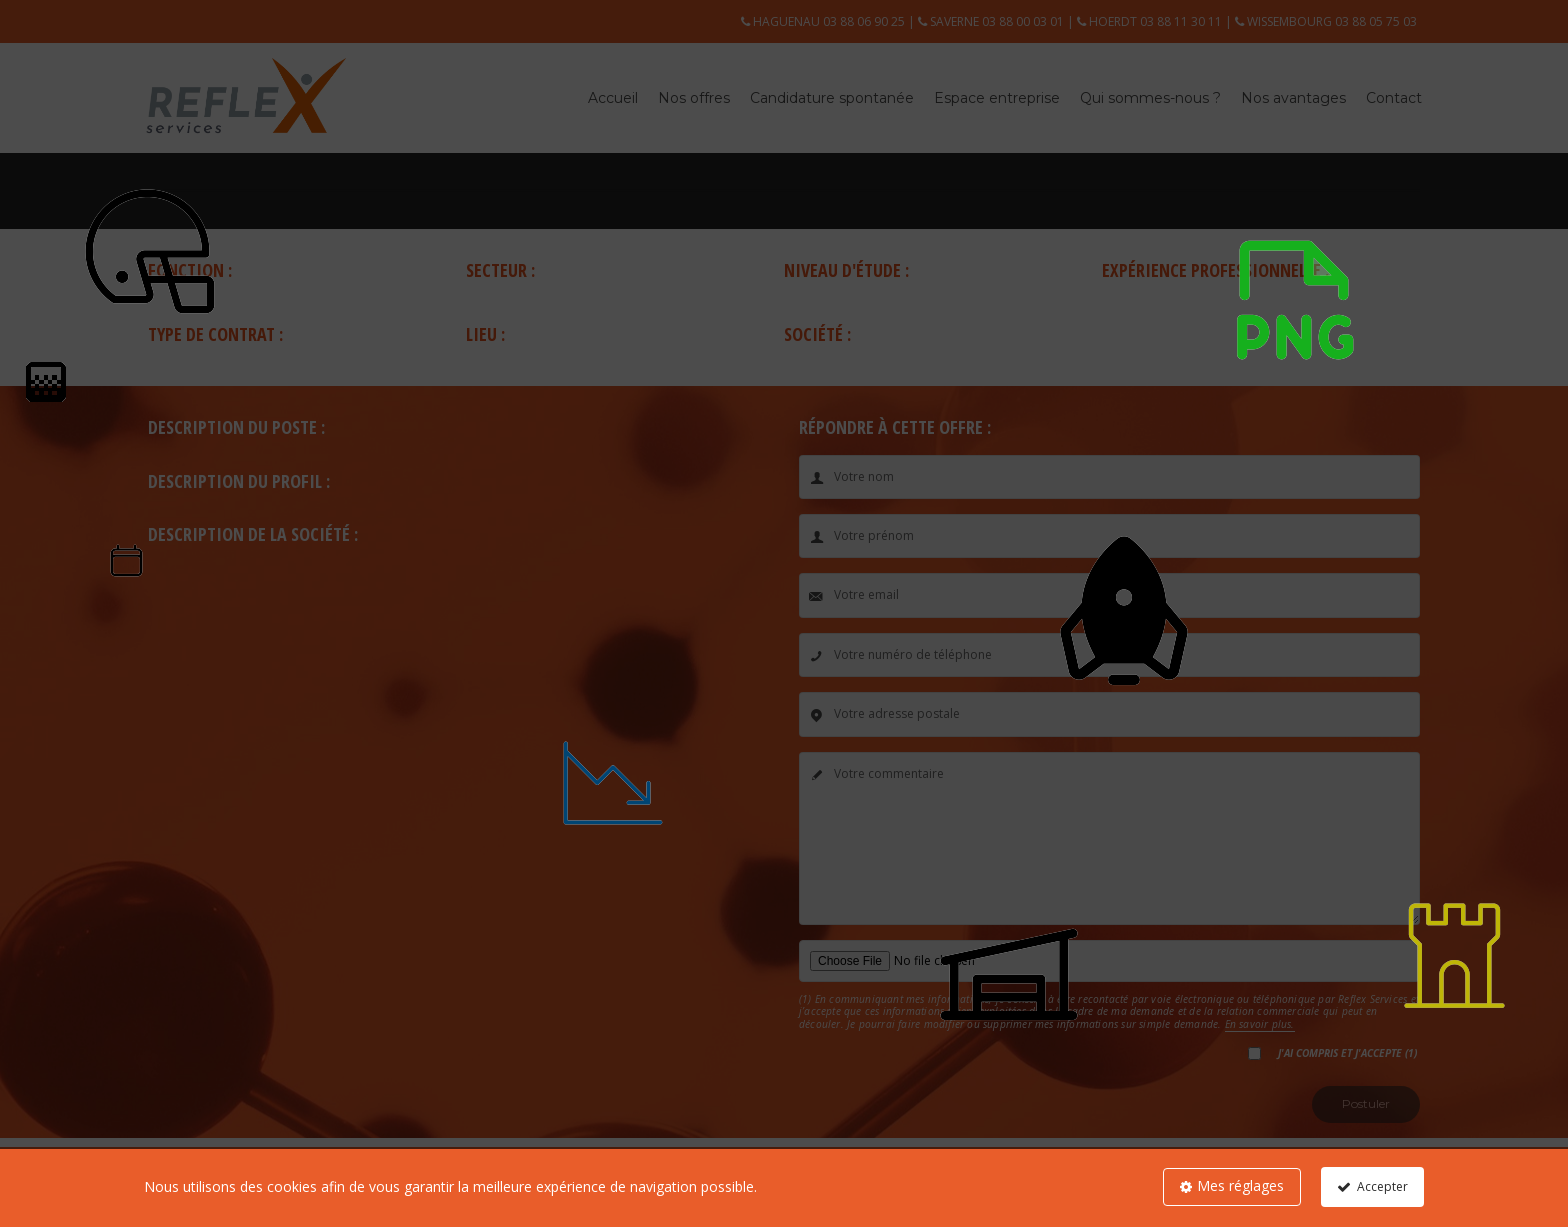  What do you see at coordinates (1124, 616) in the screenshot?
I see `launch or deploy an application` at bounding box center [1124, 616].